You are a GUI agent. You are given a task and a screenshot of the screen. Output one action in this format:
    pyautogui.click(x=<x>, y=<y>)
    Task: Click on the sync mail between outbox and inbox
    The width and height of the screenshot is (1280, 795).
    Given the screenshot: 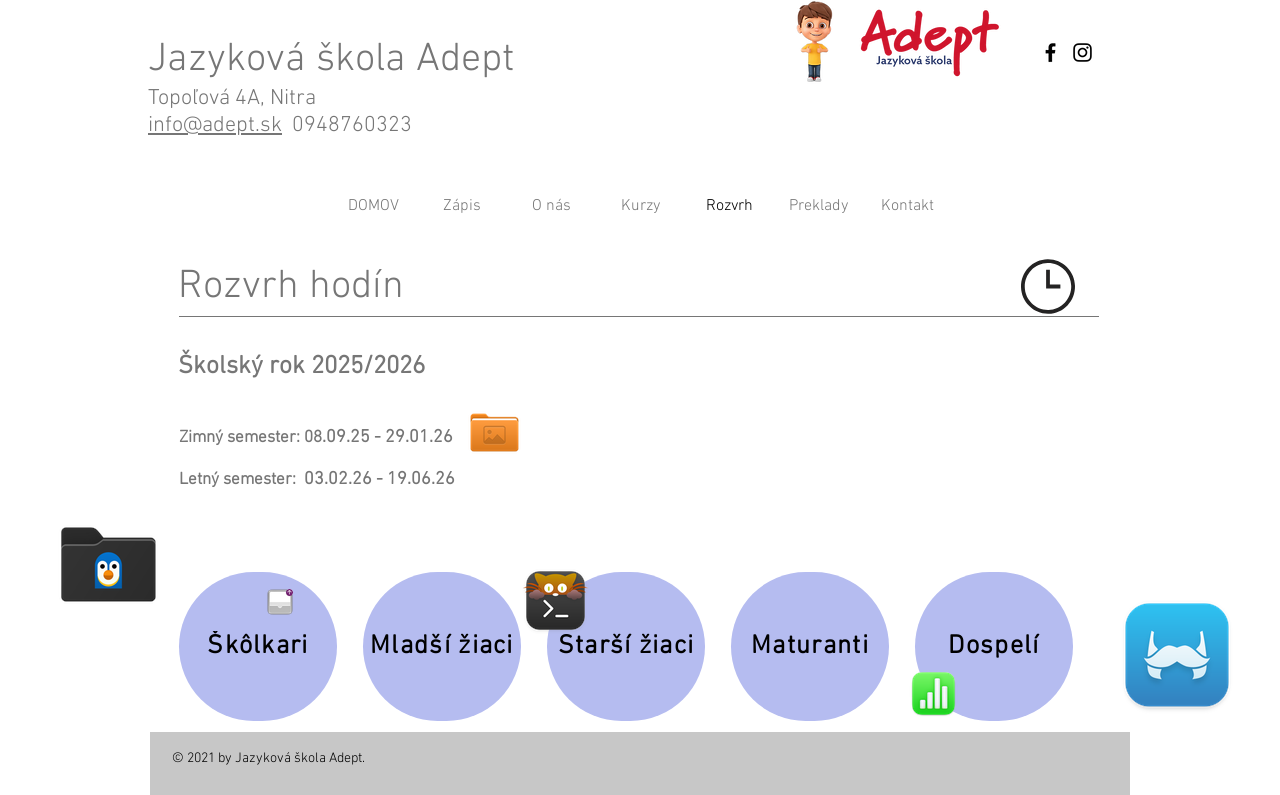 What is the action you would take?
    pyautogui.click(x=280, y=602)
    